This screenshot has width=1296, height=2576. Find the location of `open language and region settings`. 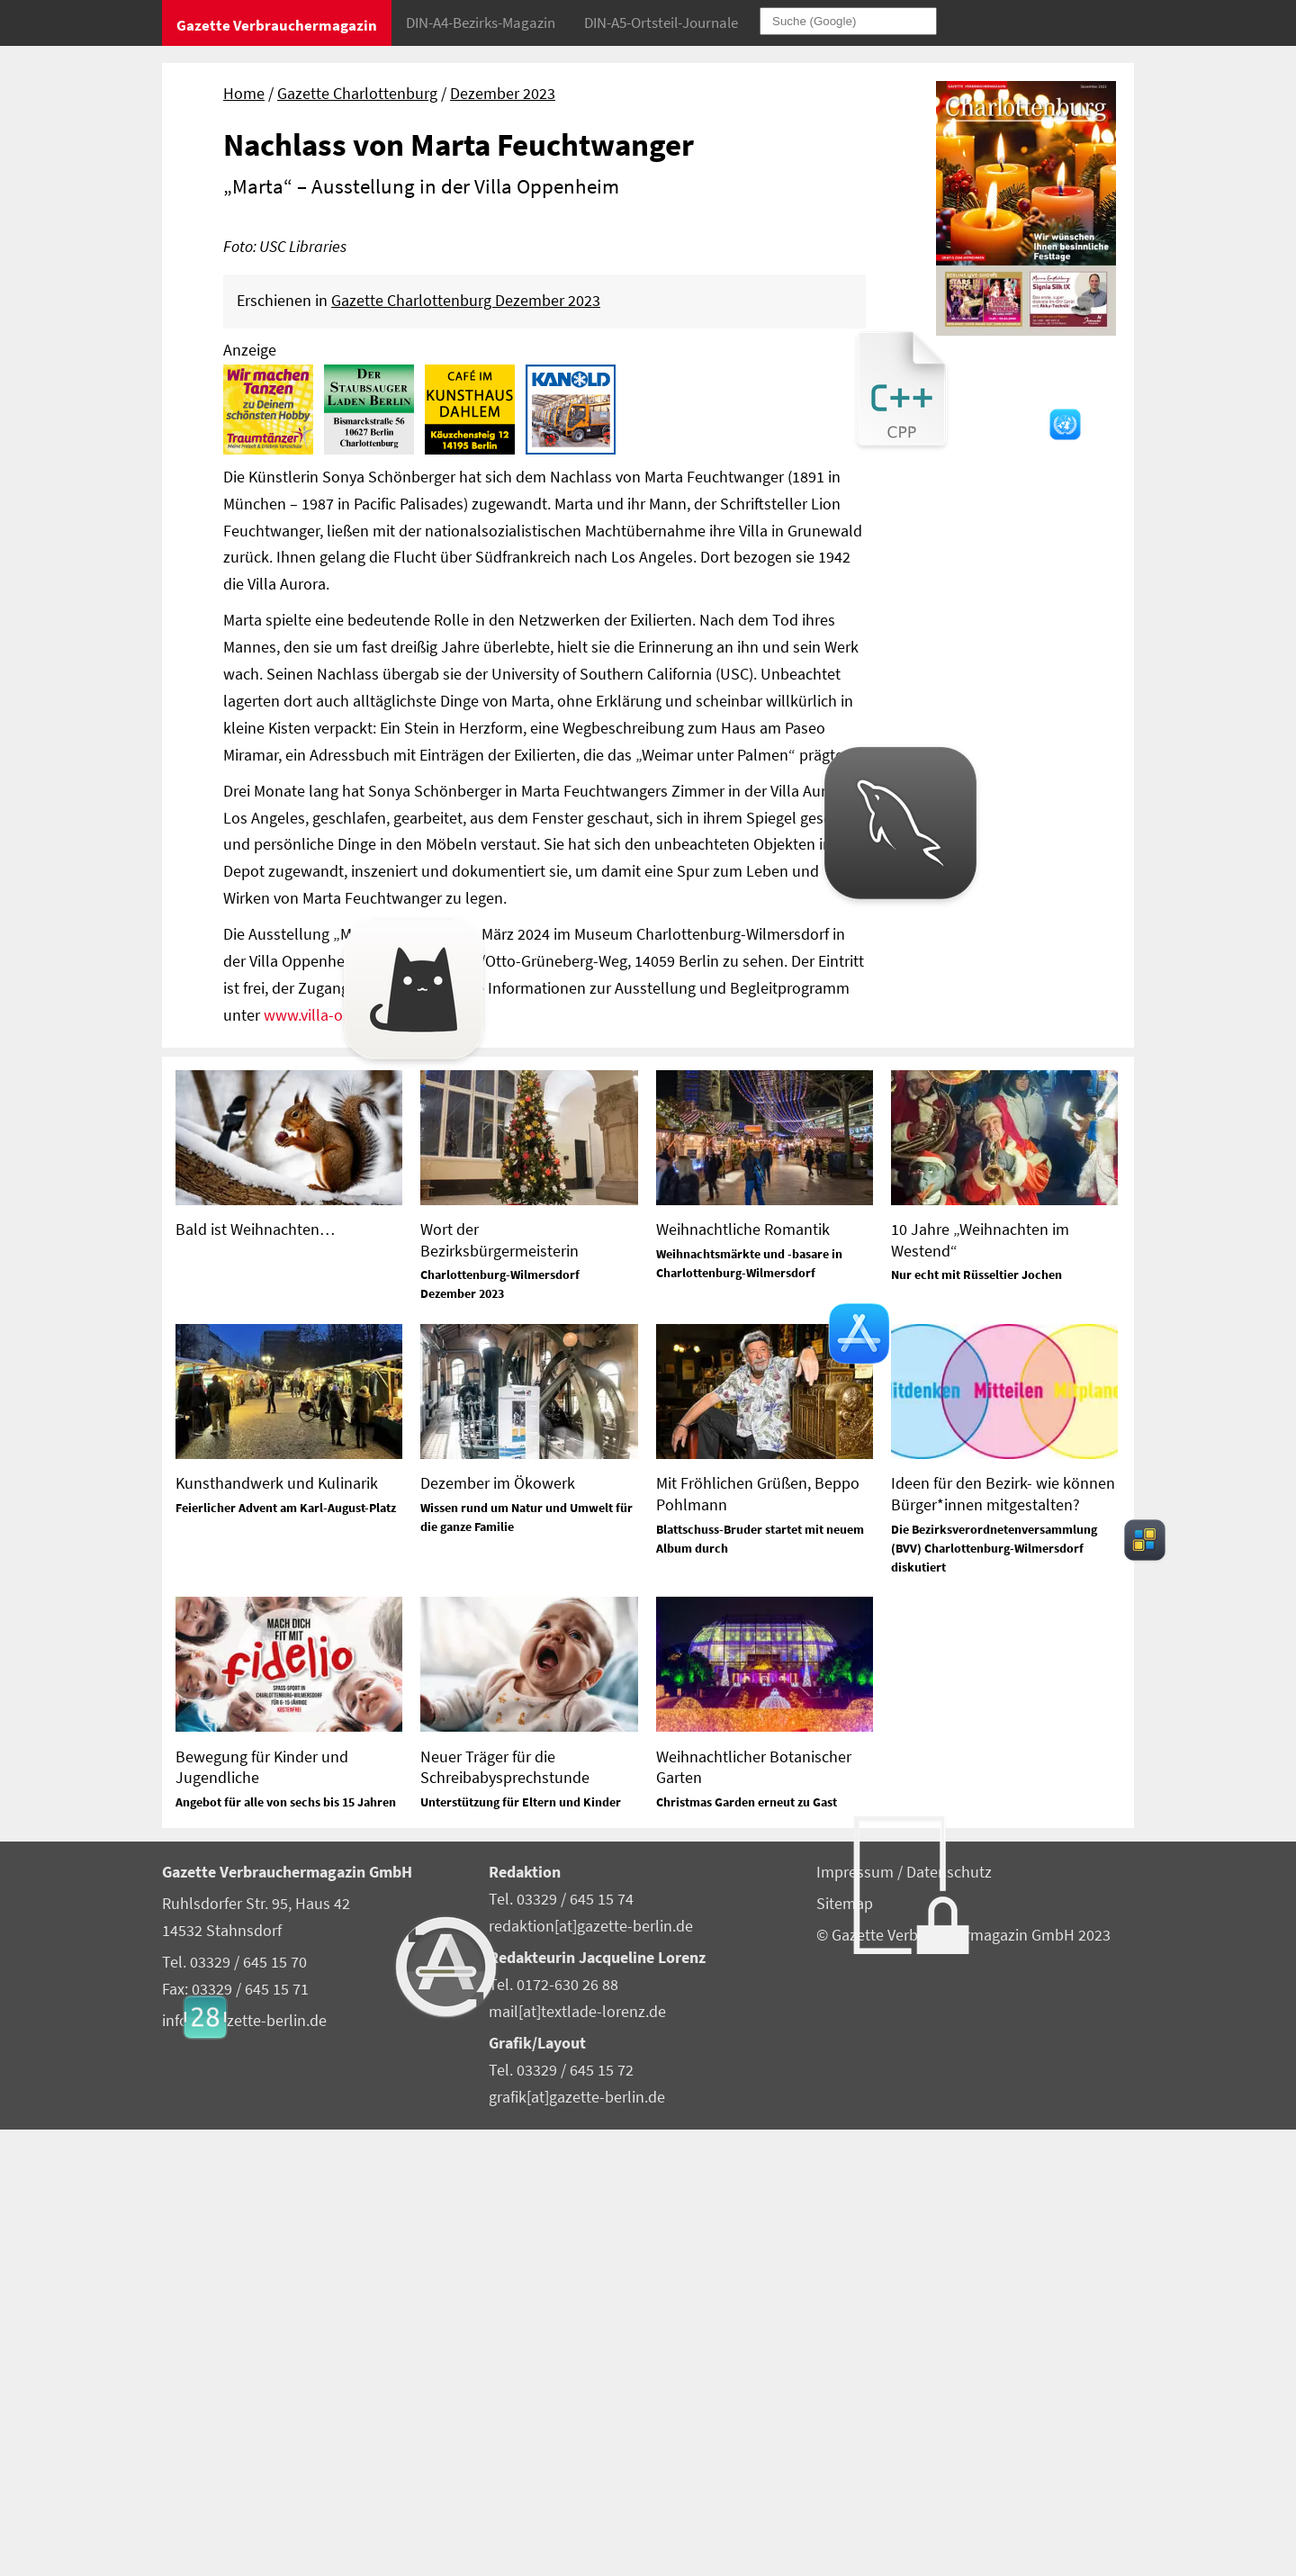

open language and region settings is located at coordinates (1065, 424).